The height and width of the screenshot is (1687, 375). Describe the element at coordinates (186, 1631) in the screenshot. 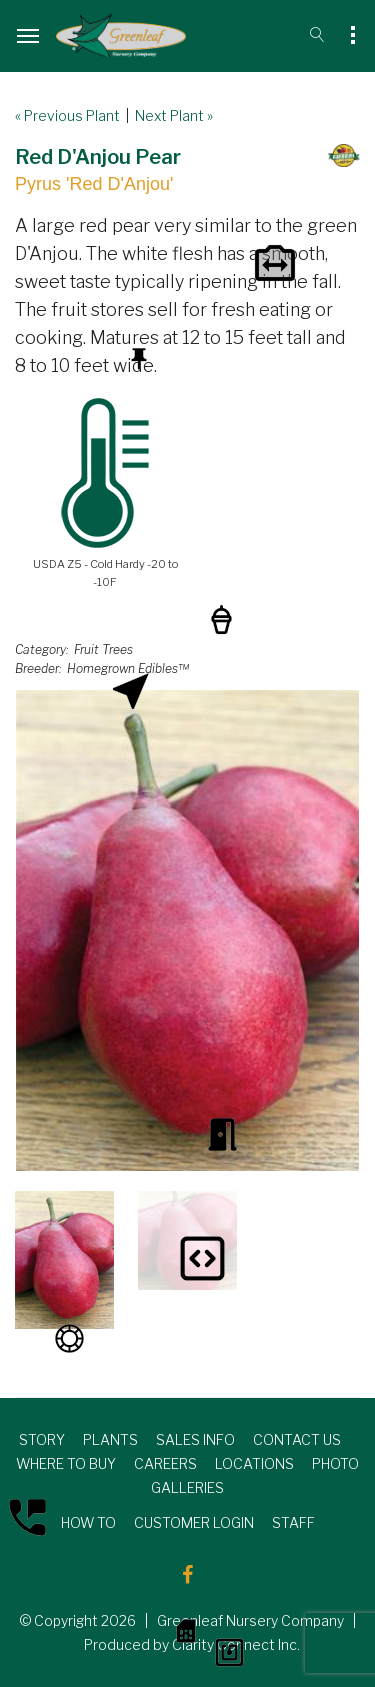

I see `manage sim card settings` at that location.